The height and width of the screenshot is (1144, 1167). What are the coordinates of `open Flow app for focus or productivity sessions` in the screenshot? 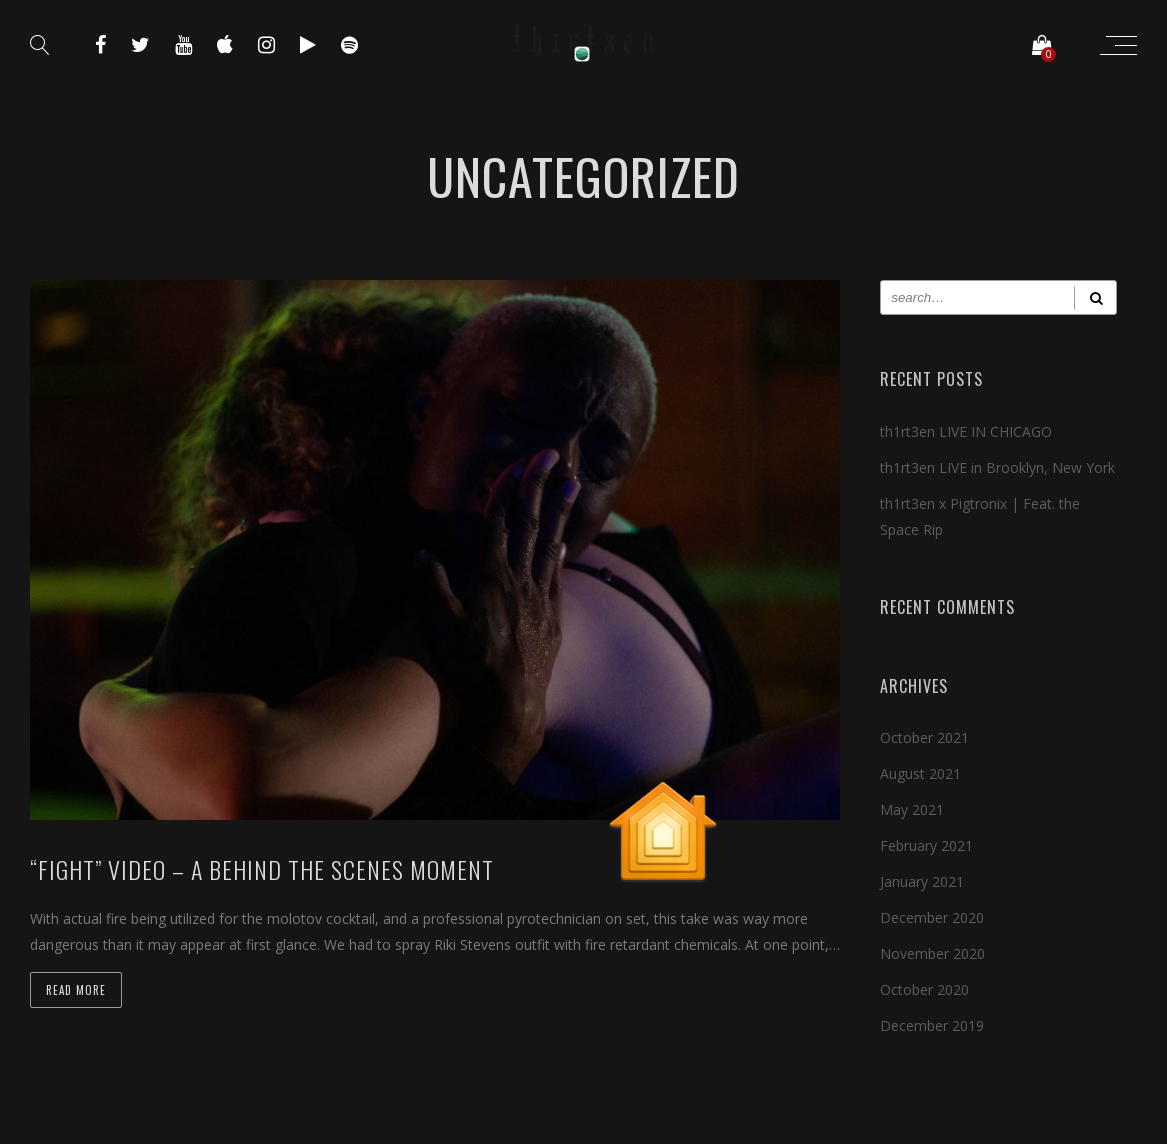 It's located at (582, 54).